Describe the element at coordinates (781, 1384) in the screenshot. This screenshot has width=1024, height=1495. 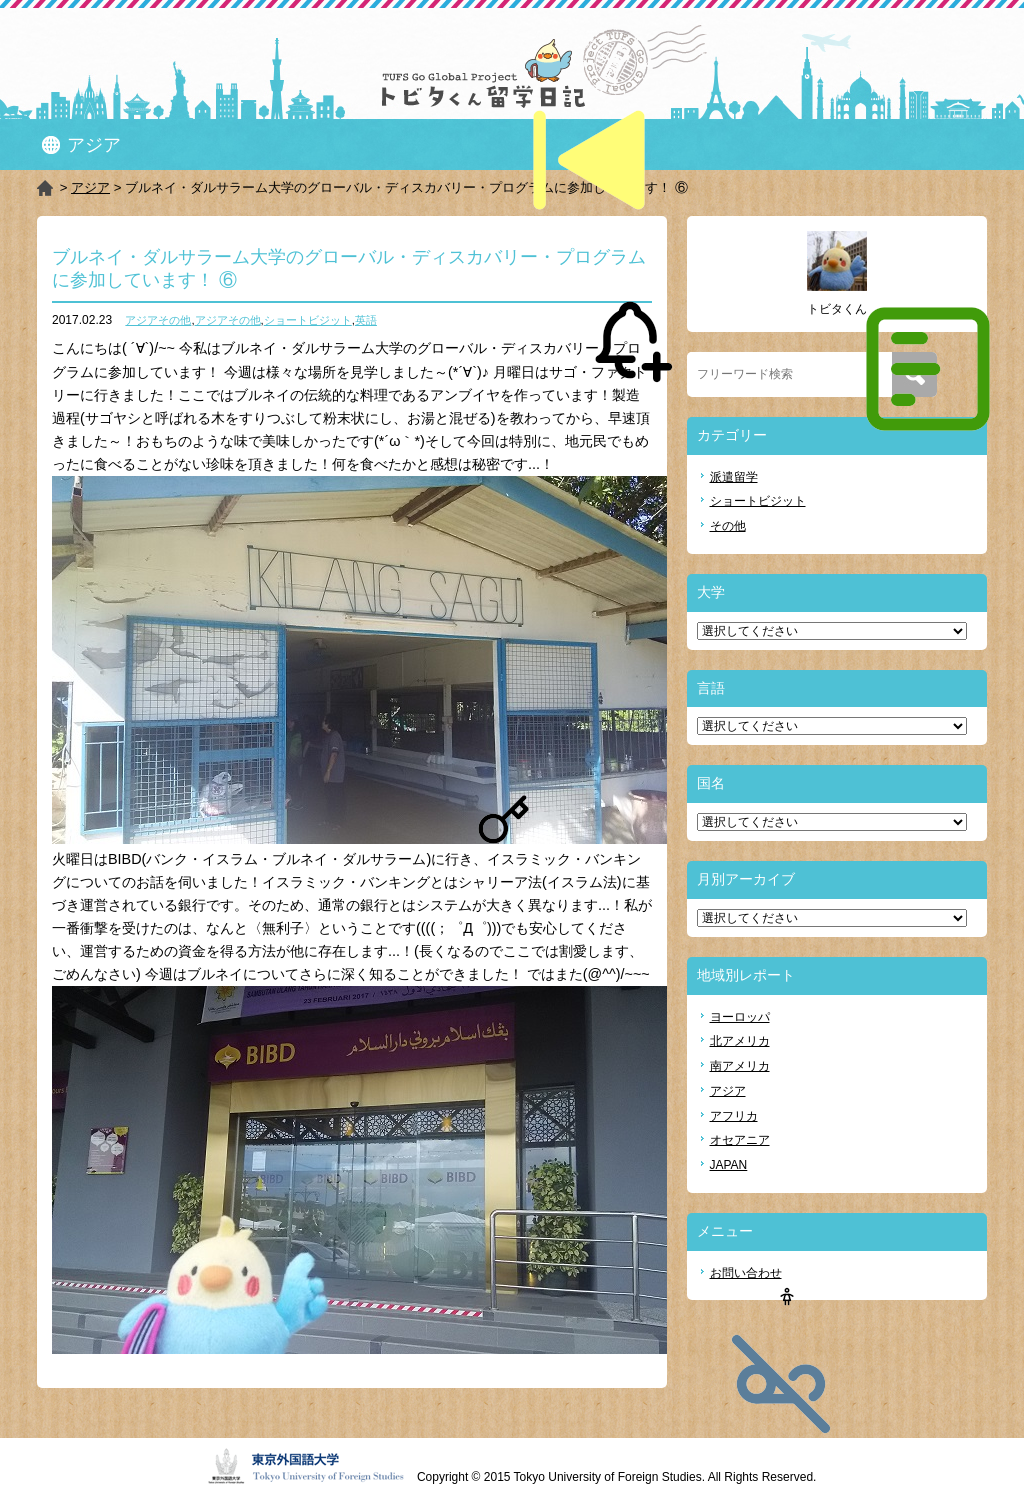
I see `voicemail disabled or unavailable` at that location.